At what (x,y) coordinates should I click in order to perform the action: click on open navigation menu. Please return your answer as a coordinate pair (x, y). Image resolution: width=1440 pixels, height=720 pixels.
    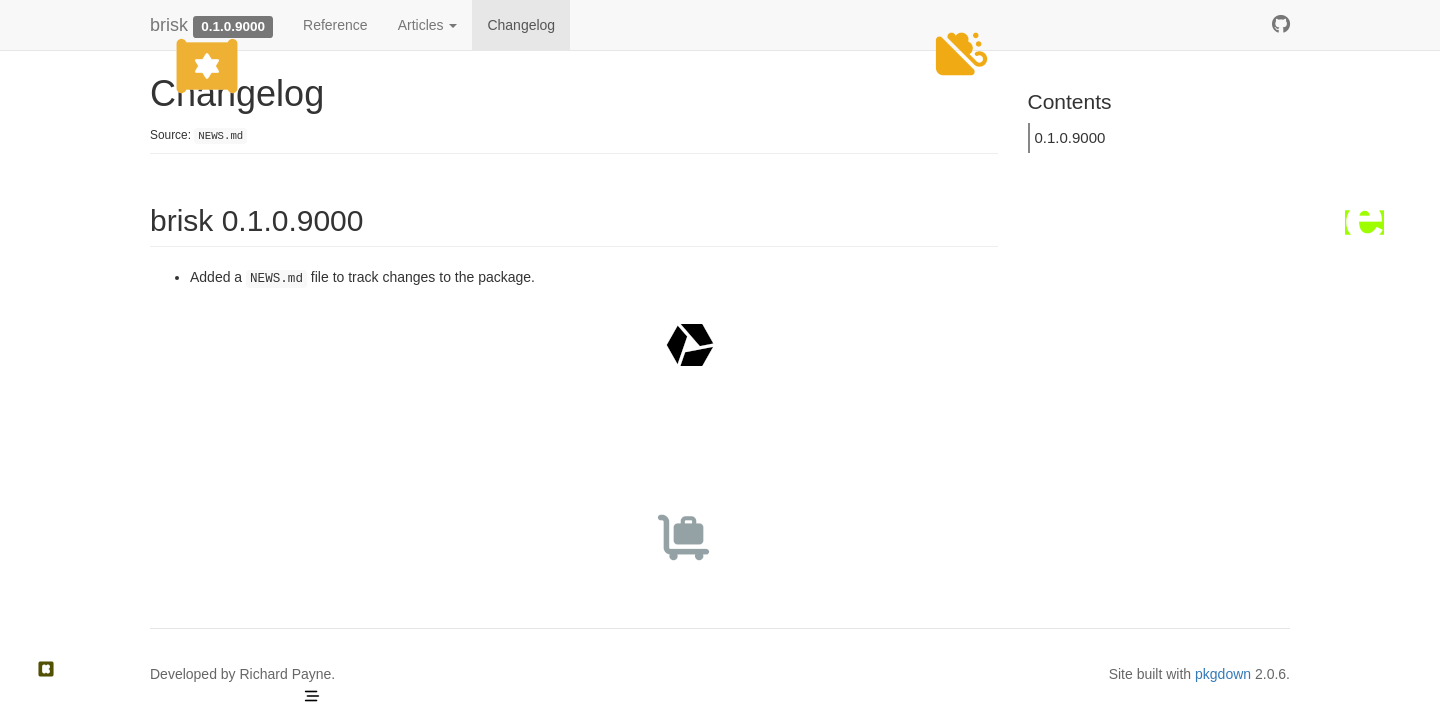
    Looking at the image, I should click on (312, 696).